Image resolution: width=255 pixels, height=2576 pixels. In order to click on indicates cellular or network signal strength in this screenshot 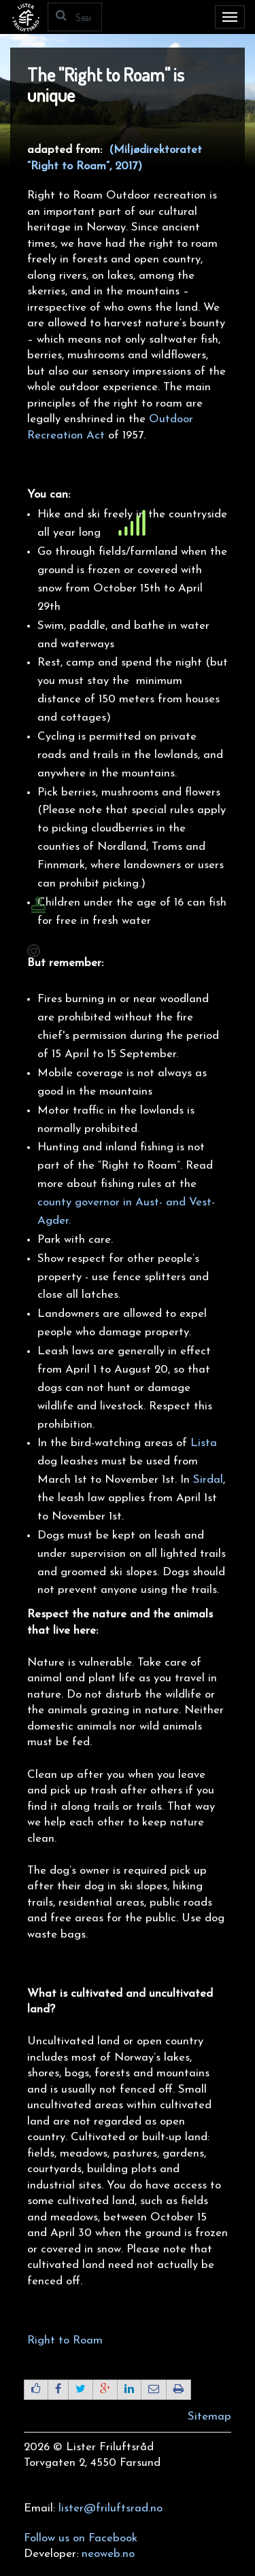, I will do `click(132, 523)`.